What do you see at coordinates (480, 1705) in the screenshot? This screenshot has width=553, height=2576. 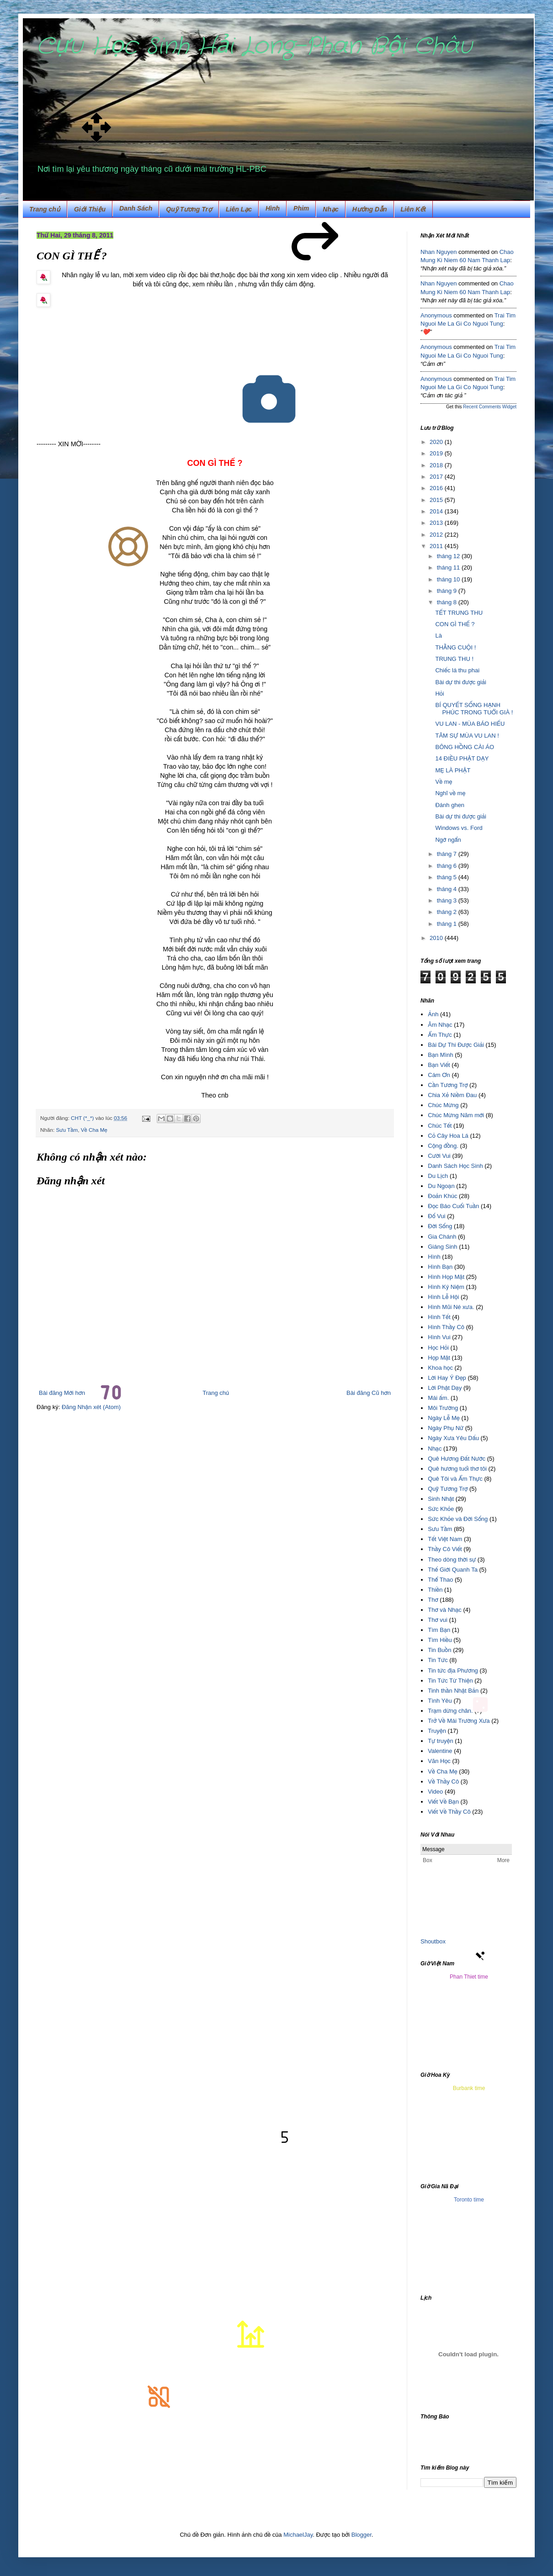 I see `indicates a random or chance-based action` at bounding box center [480, 1705].